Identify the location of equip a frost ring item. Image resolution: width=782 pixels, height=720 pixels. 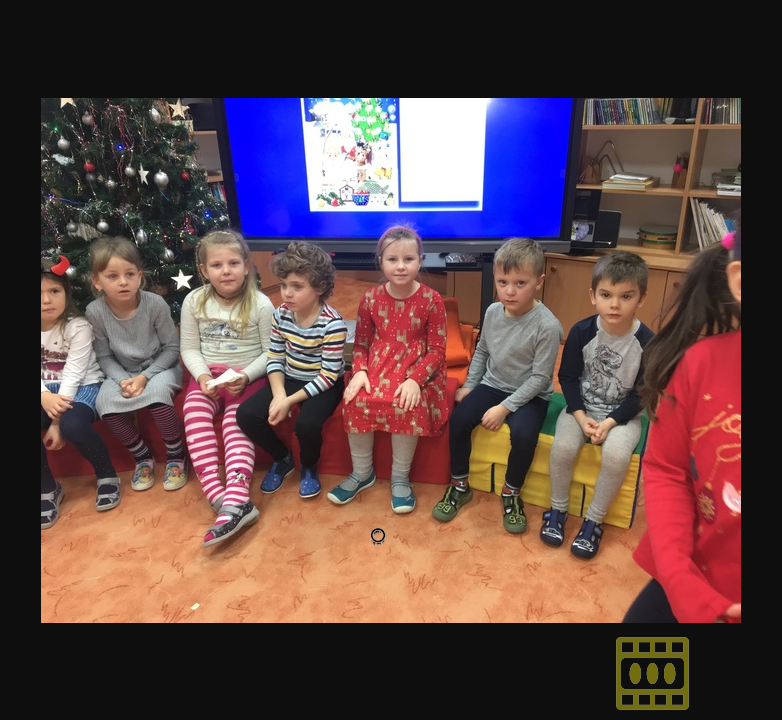
(378, 537).